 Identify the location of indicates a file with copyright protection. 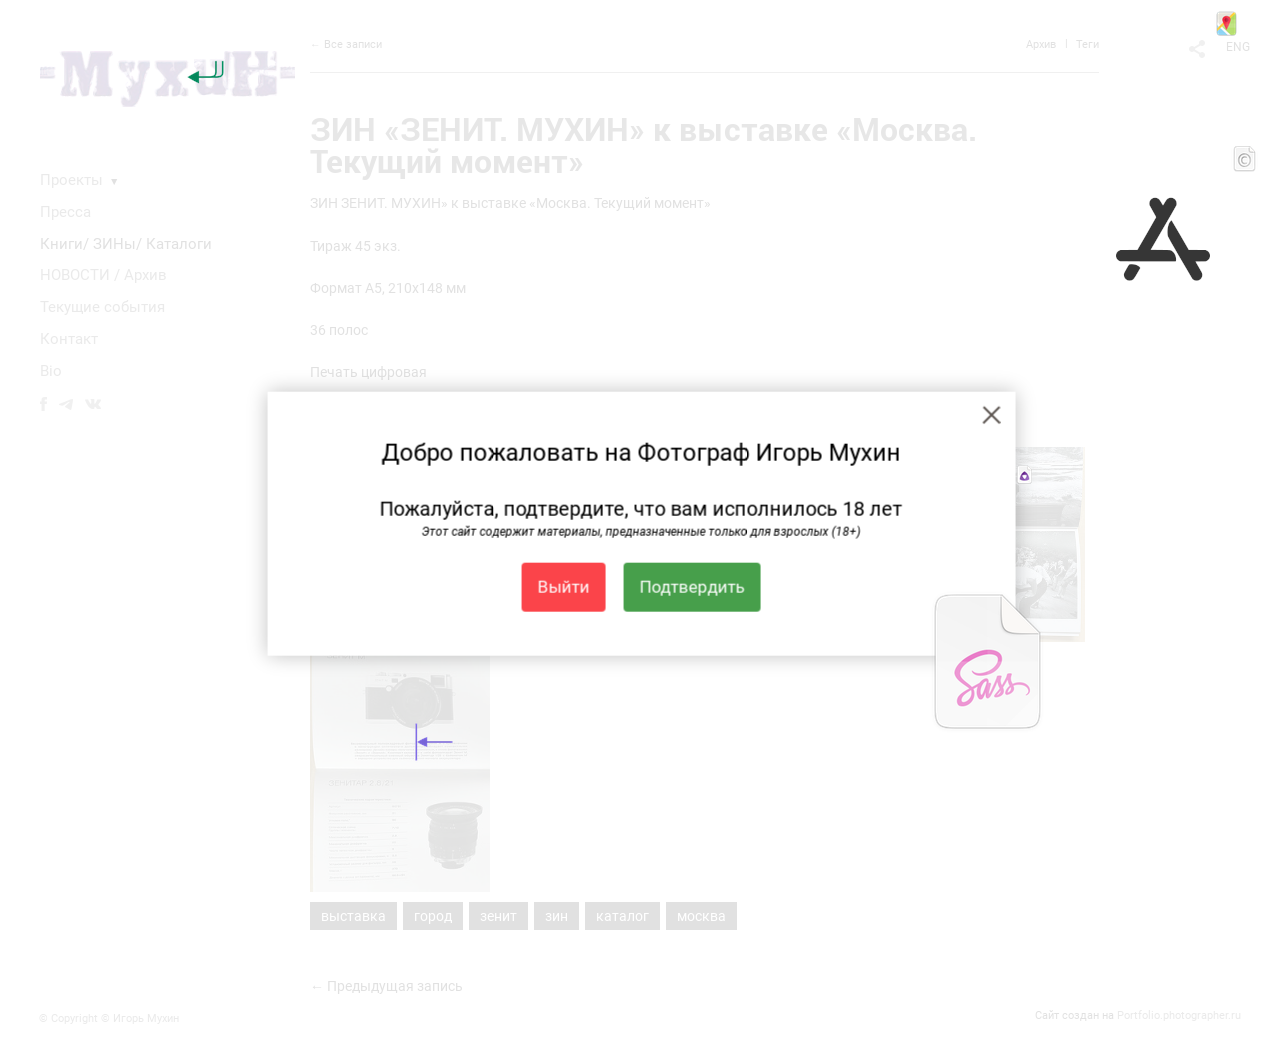
(1244, 158).